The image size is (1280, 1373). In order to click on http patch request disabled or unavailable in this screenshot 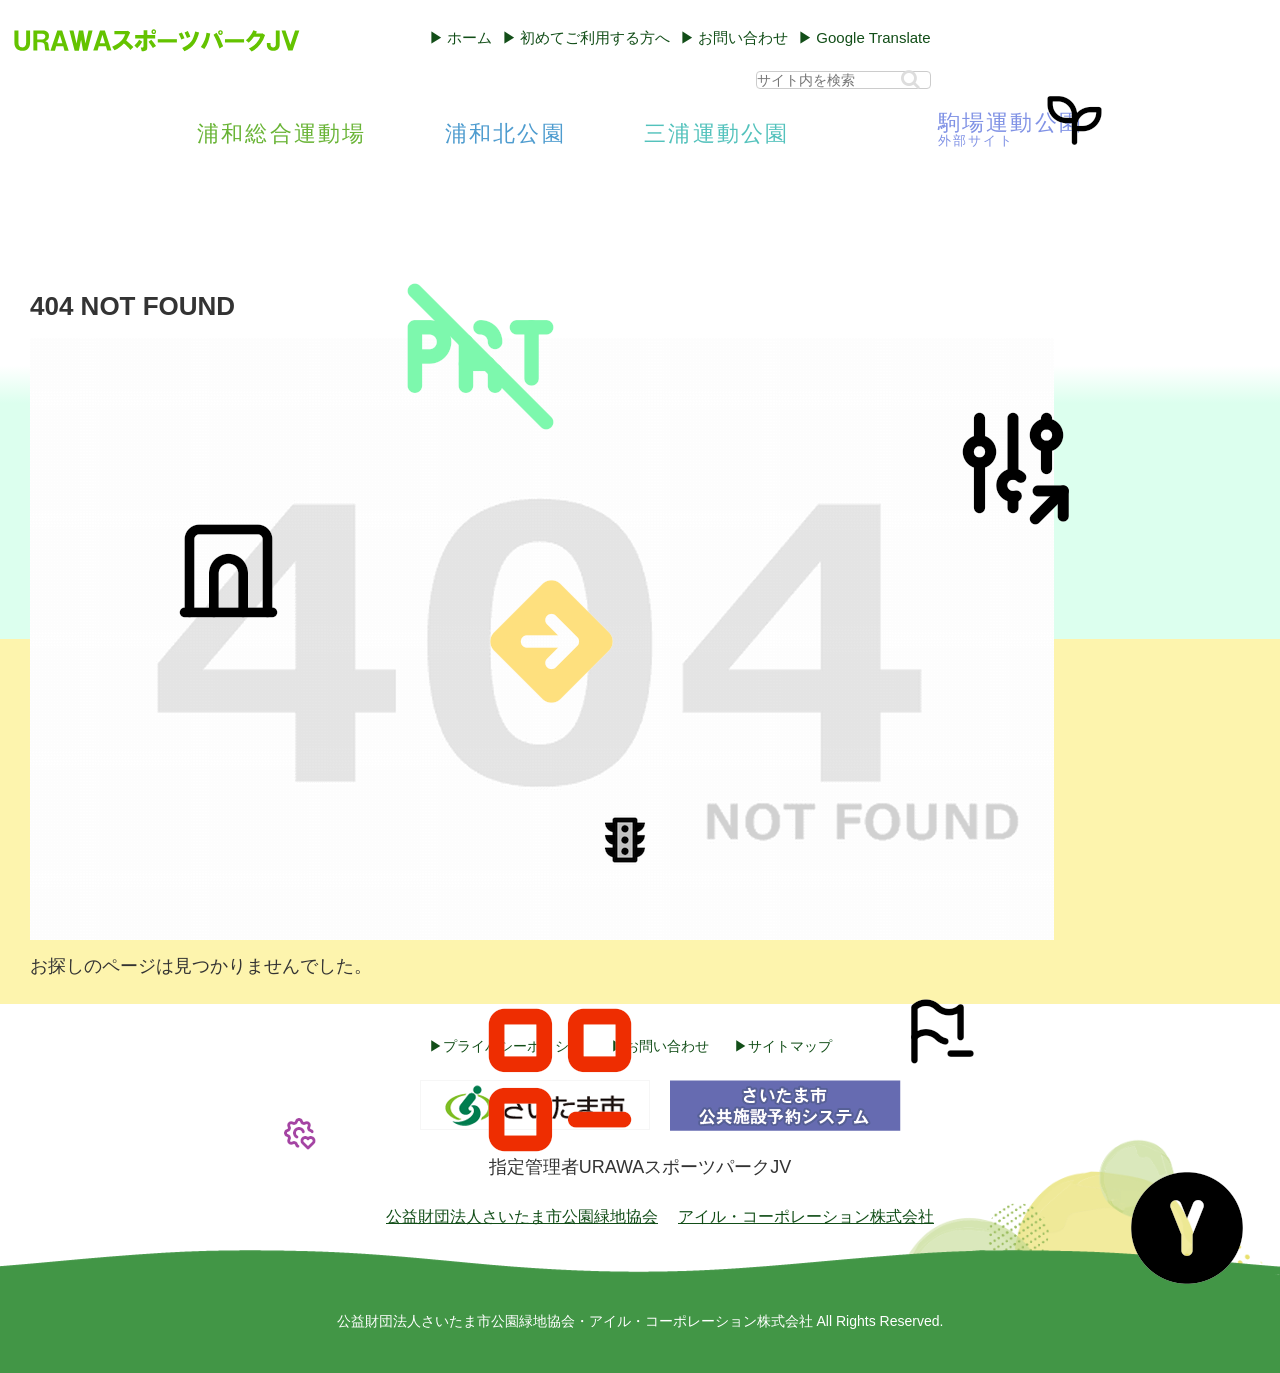, I will do `click(480, 356)`.